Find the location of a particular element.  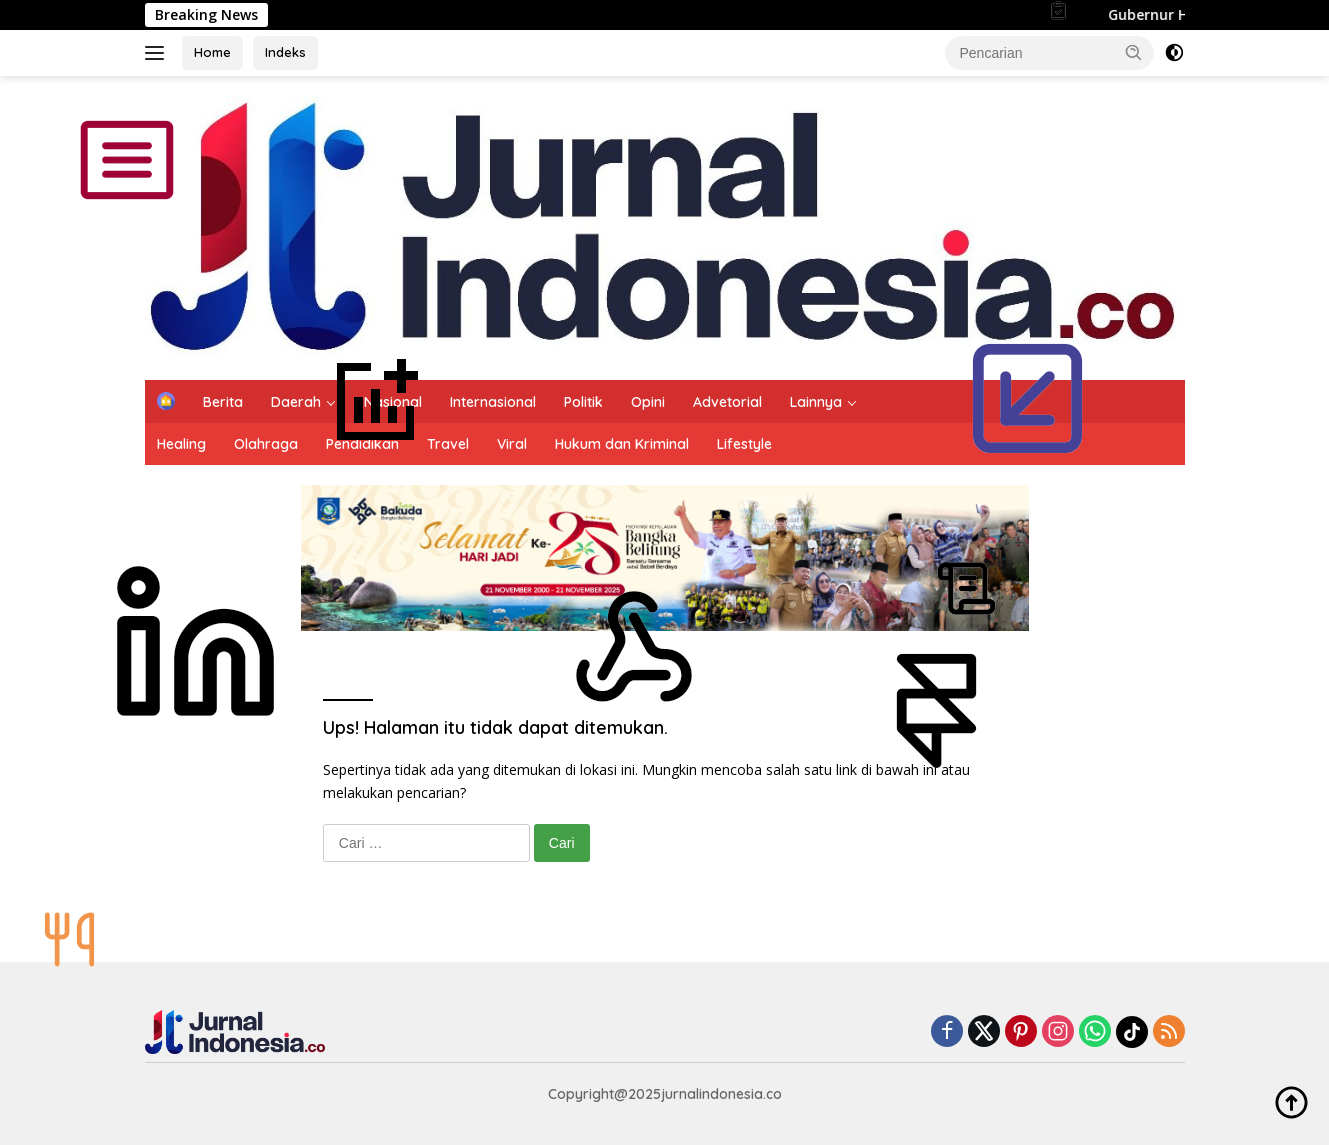

mark task as complete is located at coordinates (1058, 10).